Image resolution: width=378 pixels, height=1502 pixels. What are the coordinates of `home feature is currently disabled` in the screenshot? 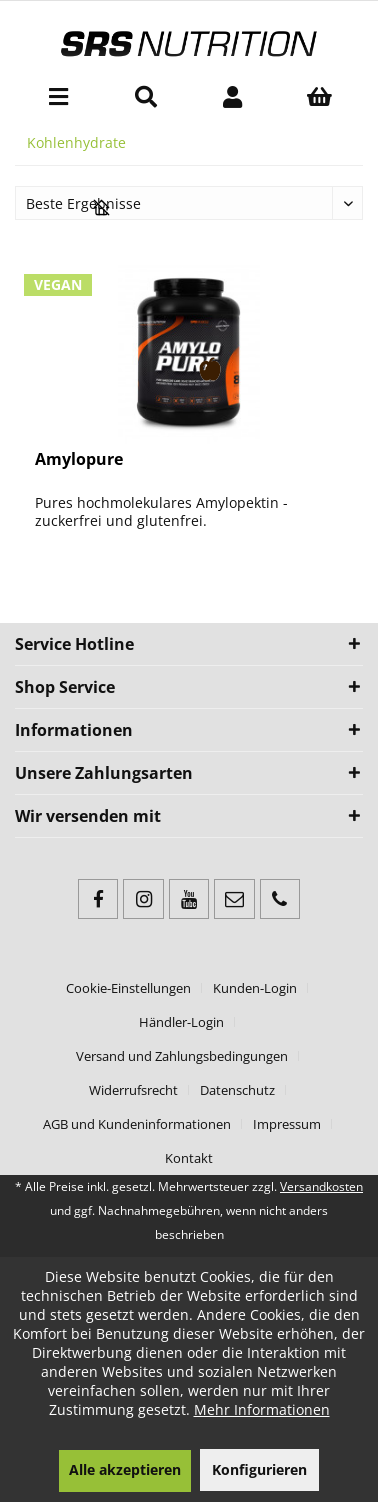 It's located at (101, 207).